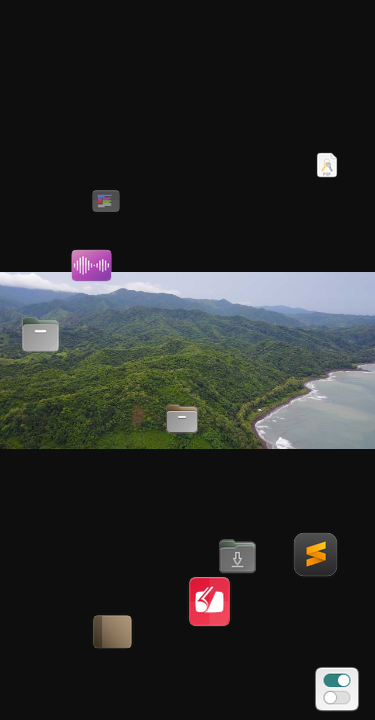 Image resolution: width=375 pixels, height=720 pixels. Describe the element at coordinates (337, 689) in the screenshot. I see `open system tweaks or settings customization` at that location.